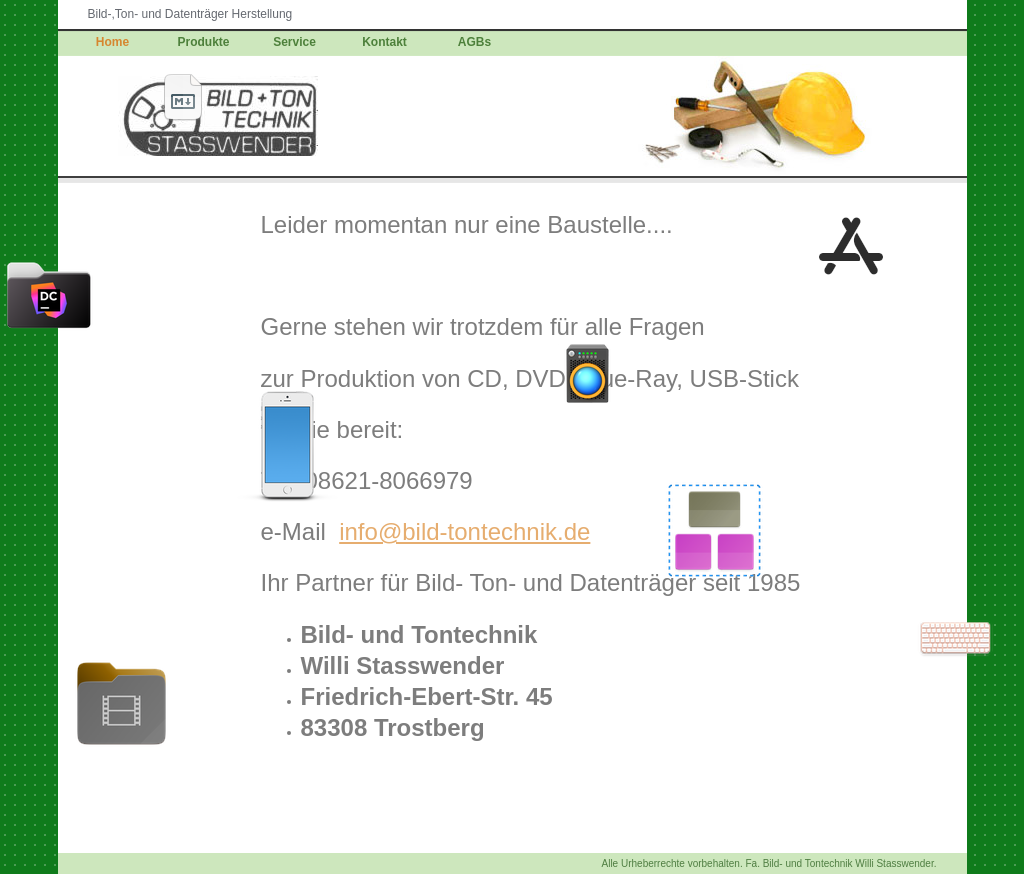 The width and height of the screenshot is (1024, 874). Describe the element at coordinates (183, 97) in the screenshot. I see `a markdown text file` at that location.